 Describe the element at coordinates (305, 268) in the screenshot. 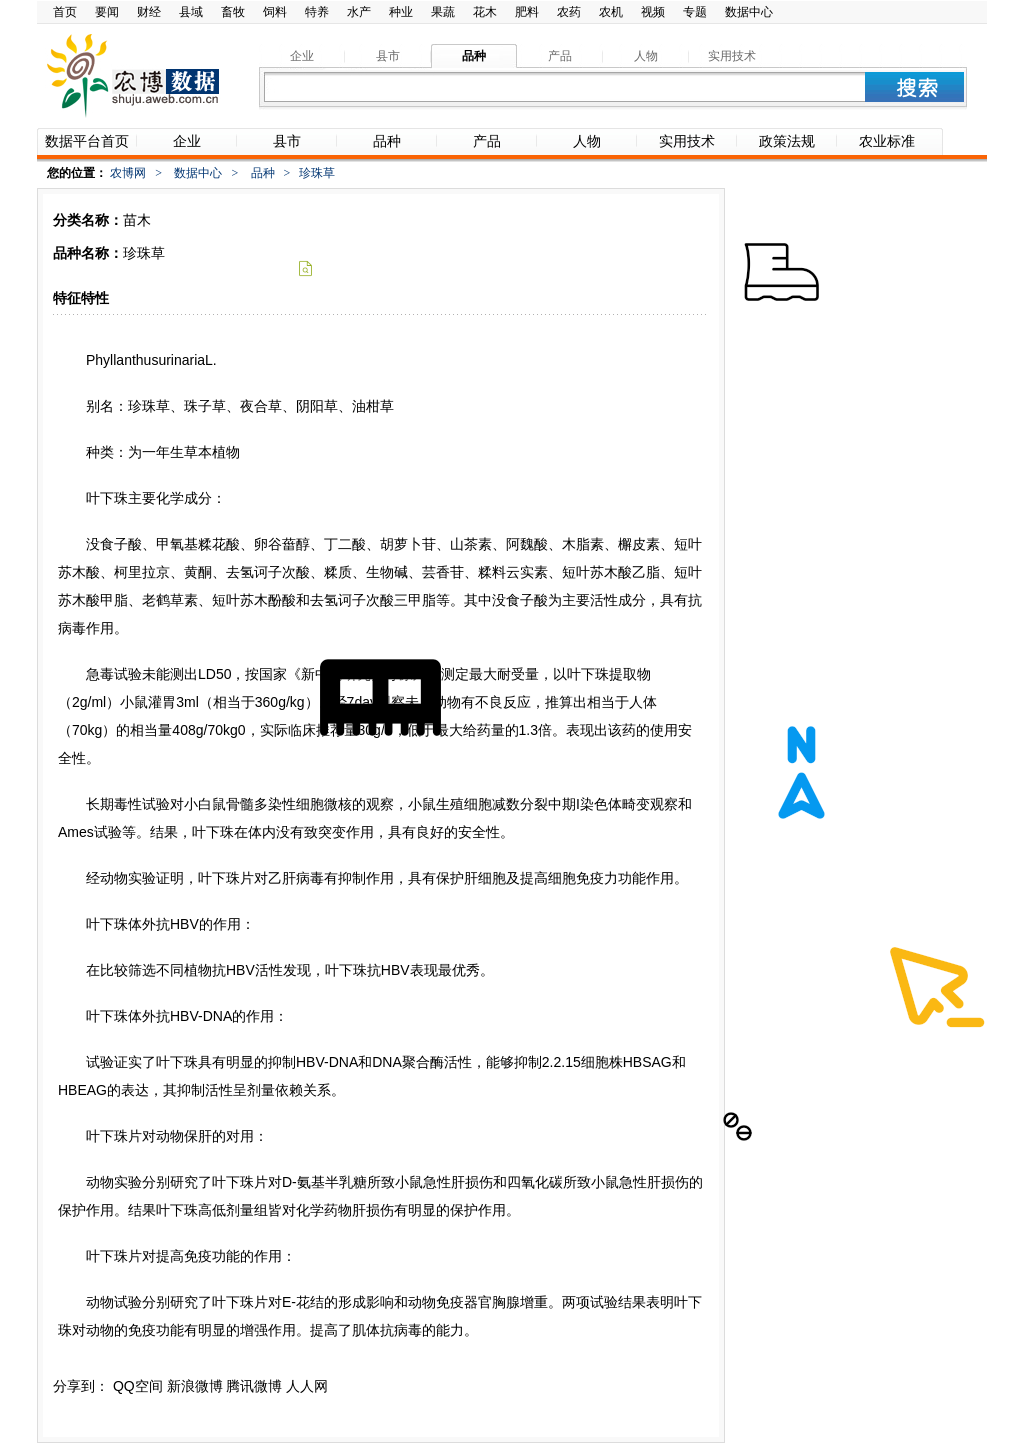

I see `search within a document` at that location.